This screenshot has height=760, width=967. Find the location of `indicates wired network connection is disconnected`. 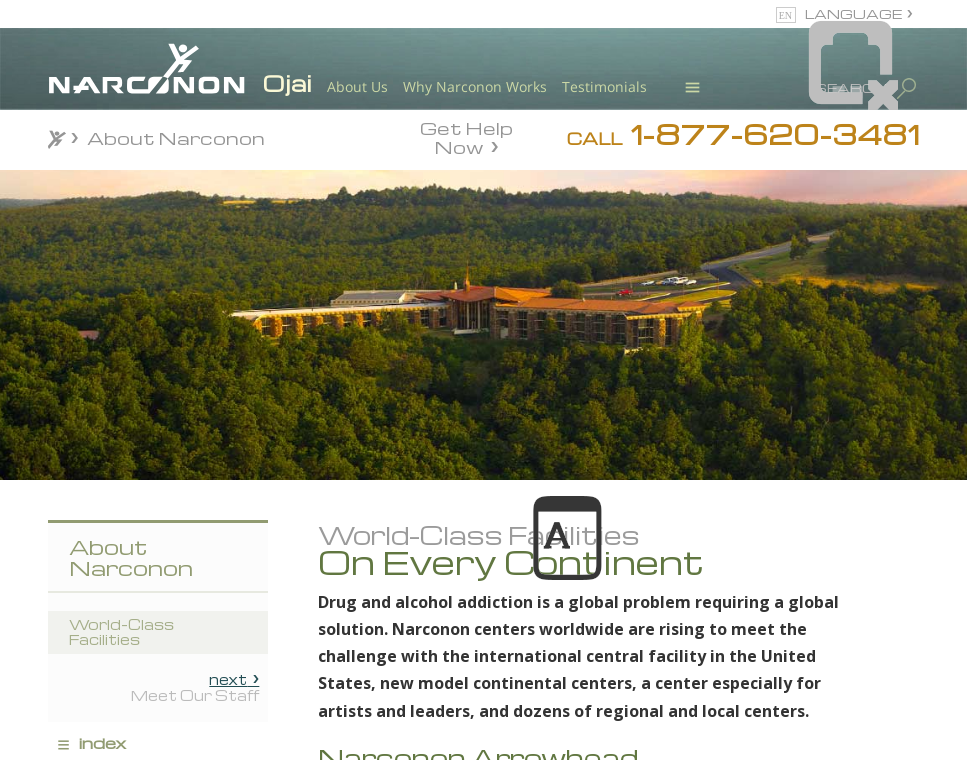

indicates wired network connection is disconnected is located at coordinates (850, 62).